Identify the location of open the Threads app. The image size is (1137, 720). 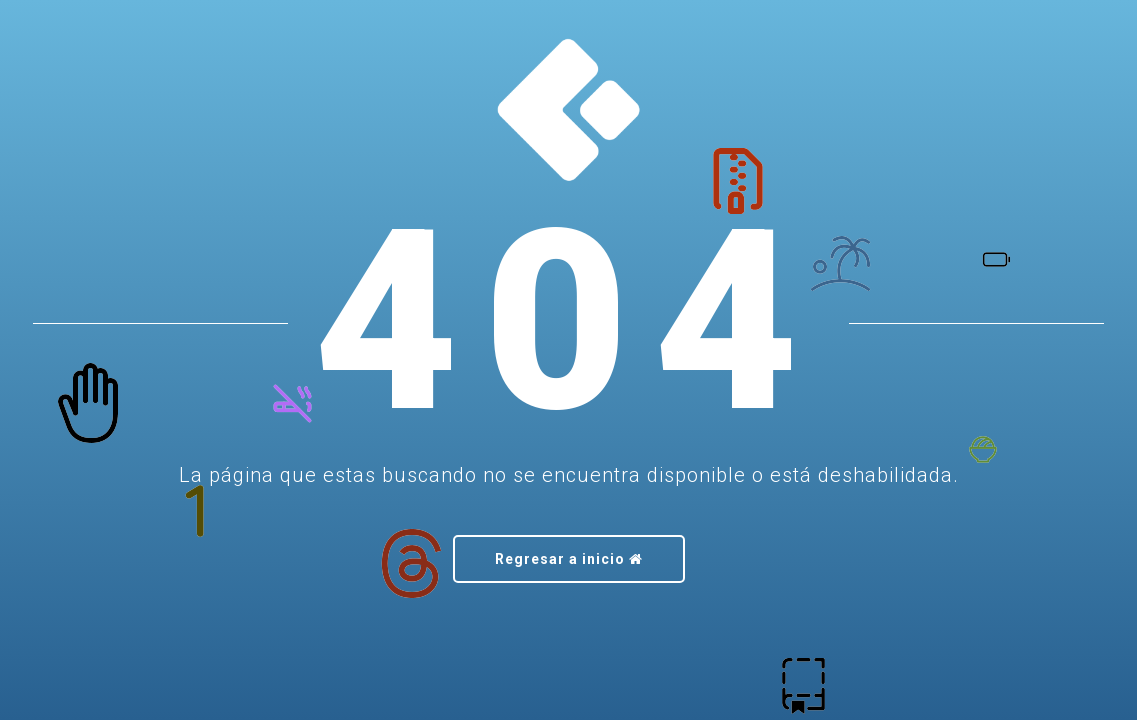
(411, 563).